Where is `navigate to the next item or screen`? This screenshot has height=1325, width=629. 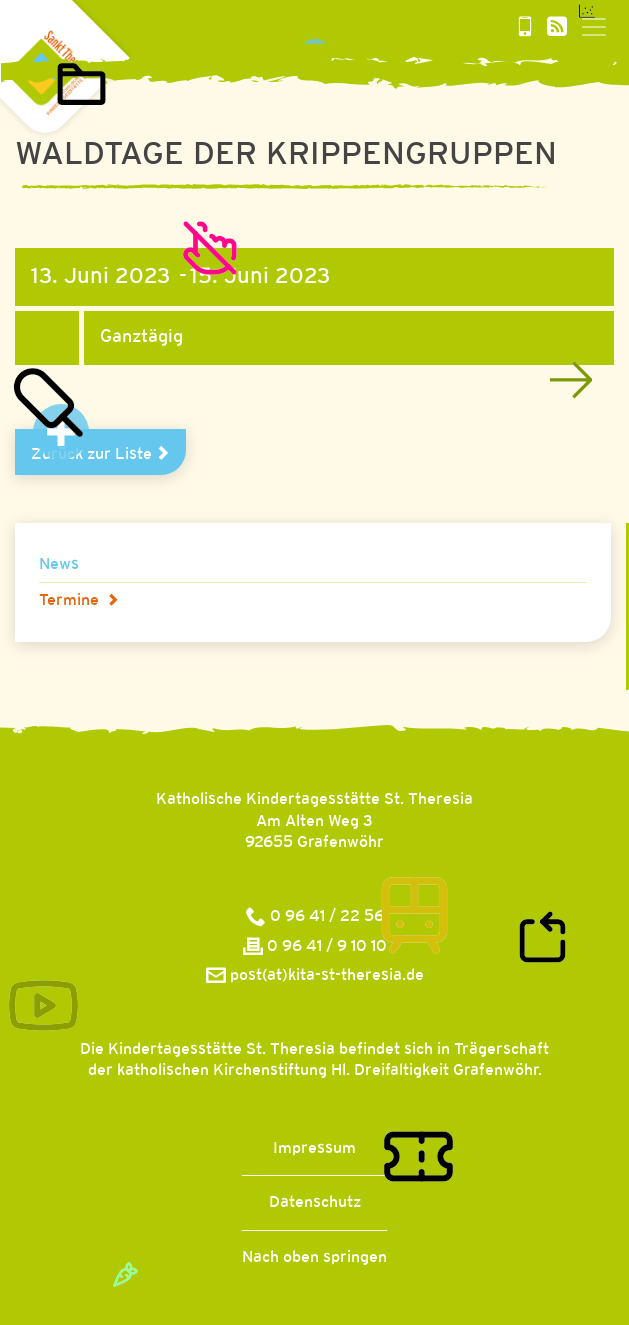 navigate to the next item or screen is located at coordinates (571, 378).